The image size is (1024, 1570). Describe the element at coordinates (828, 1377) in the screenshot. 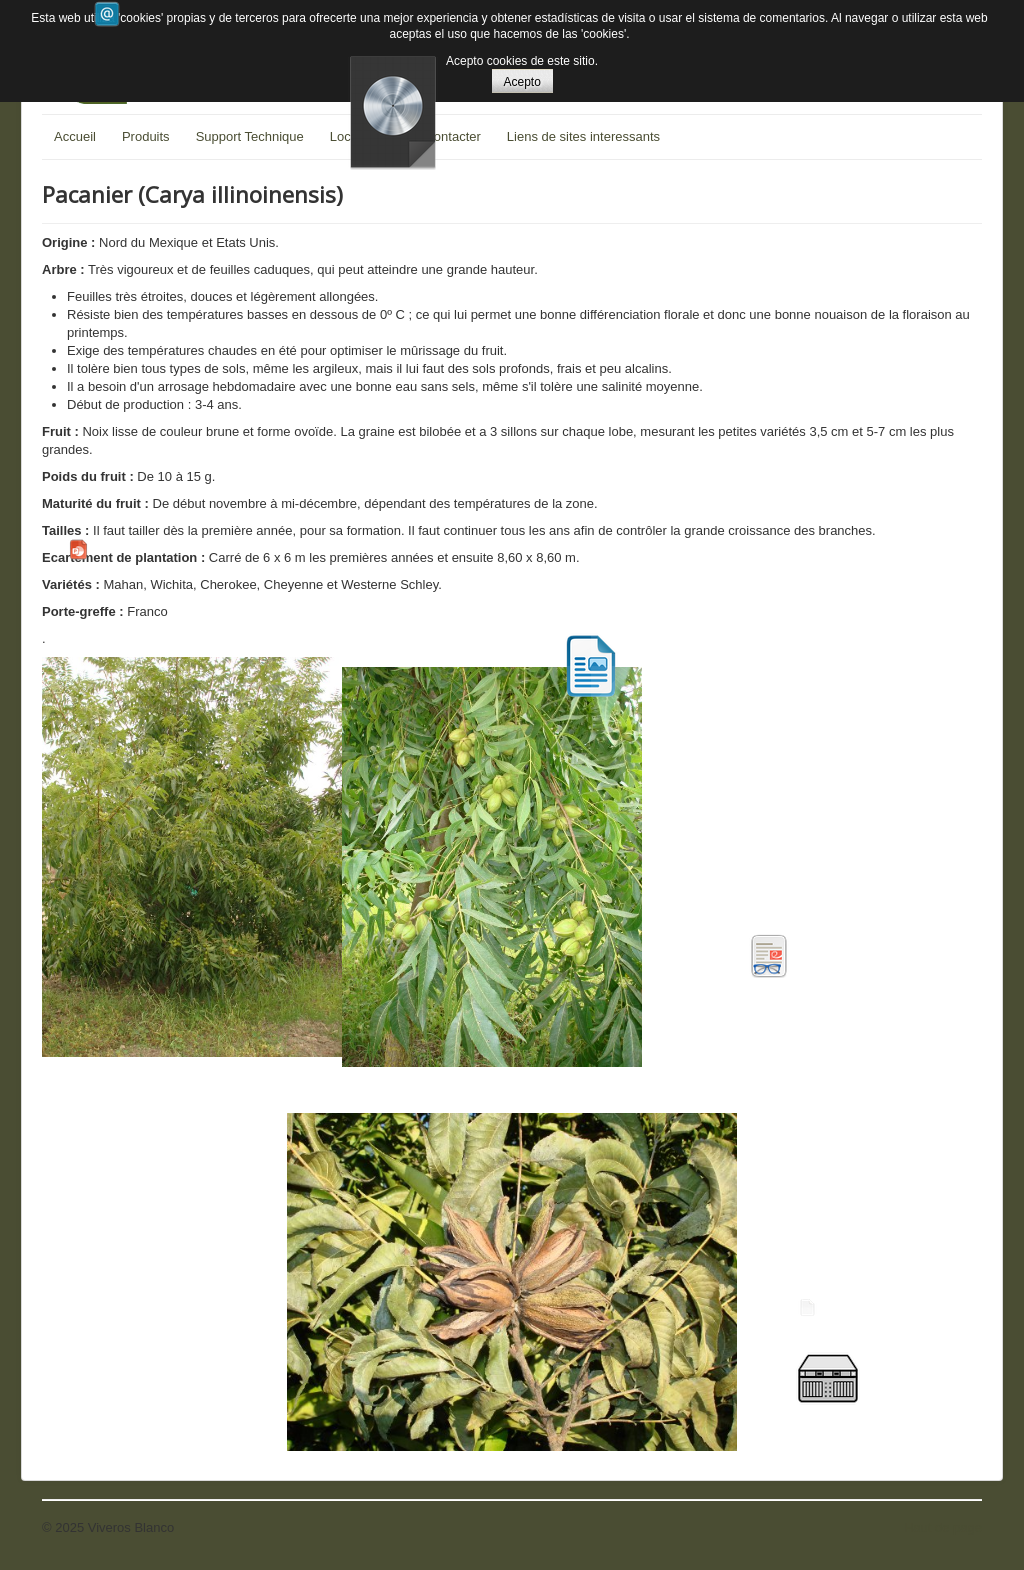

I see `access xserve in sidebar` at that location.